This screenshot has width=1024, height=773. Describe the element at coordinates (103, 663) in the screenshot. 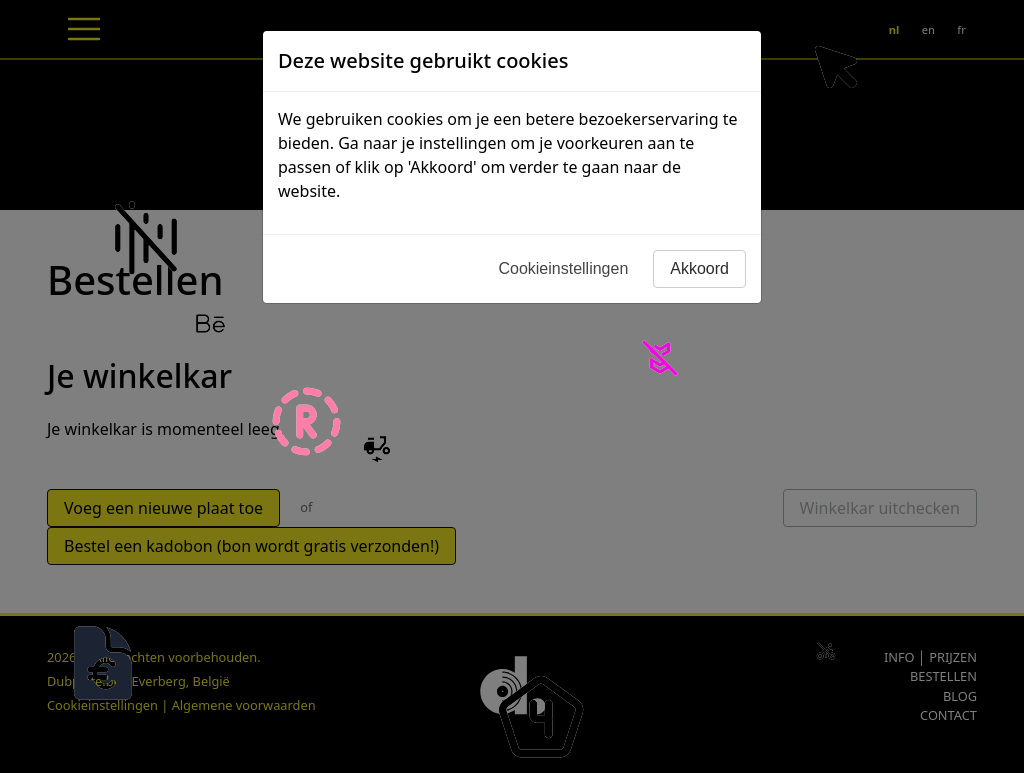

I see `view euro currency document` at that location.